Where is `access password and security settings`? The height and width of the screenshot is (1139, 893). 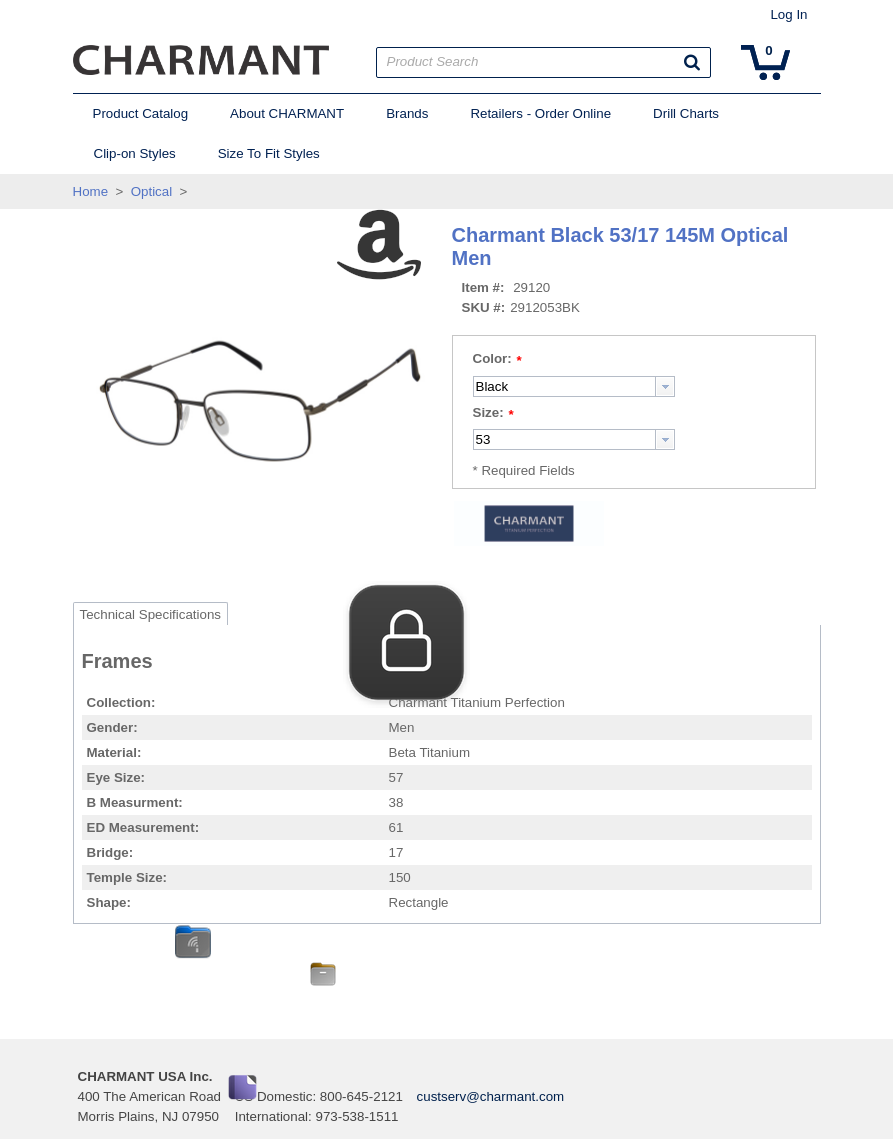
access password and security settings is located at coordinates (406, 644).